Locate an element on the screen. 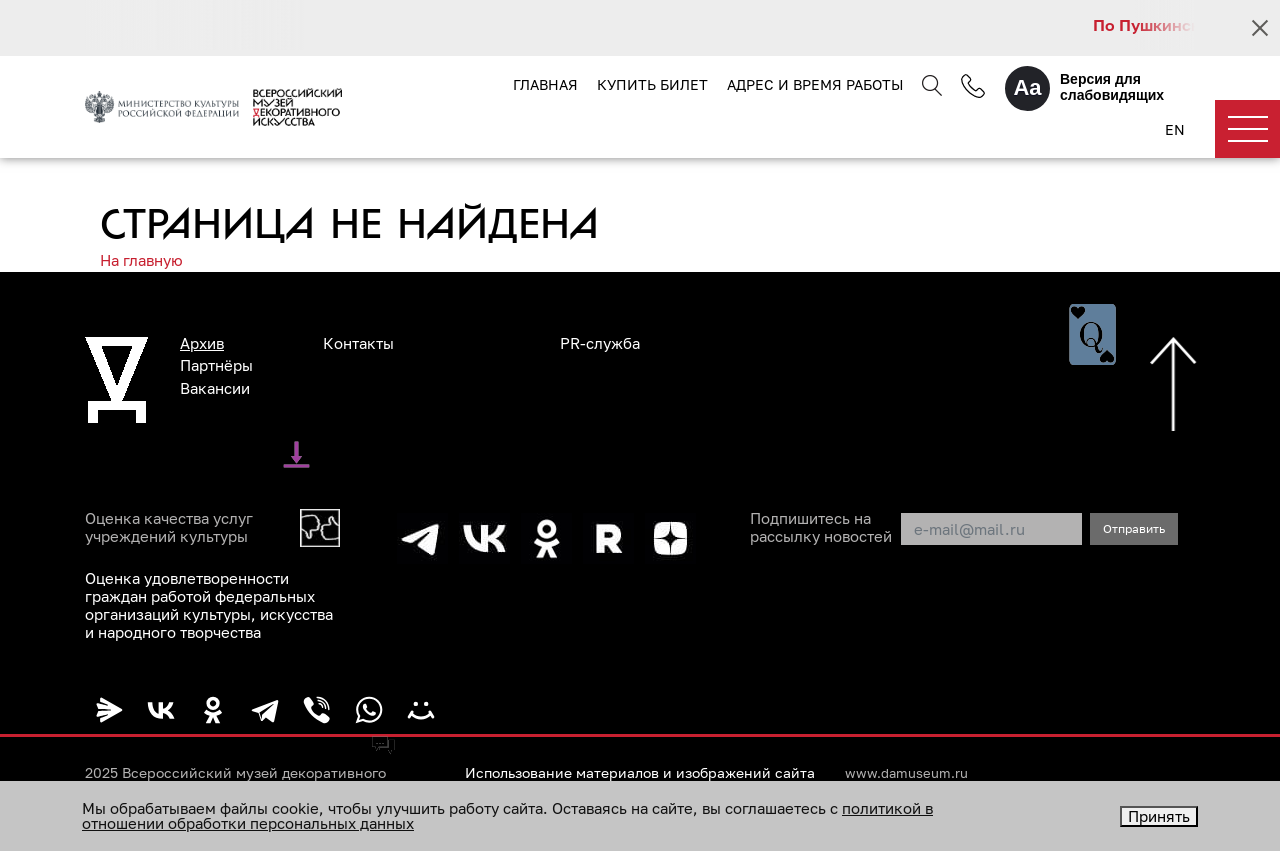 The height and width of the screenshot is (851, 1280). download or save a file is located at coordinates (296, 454).